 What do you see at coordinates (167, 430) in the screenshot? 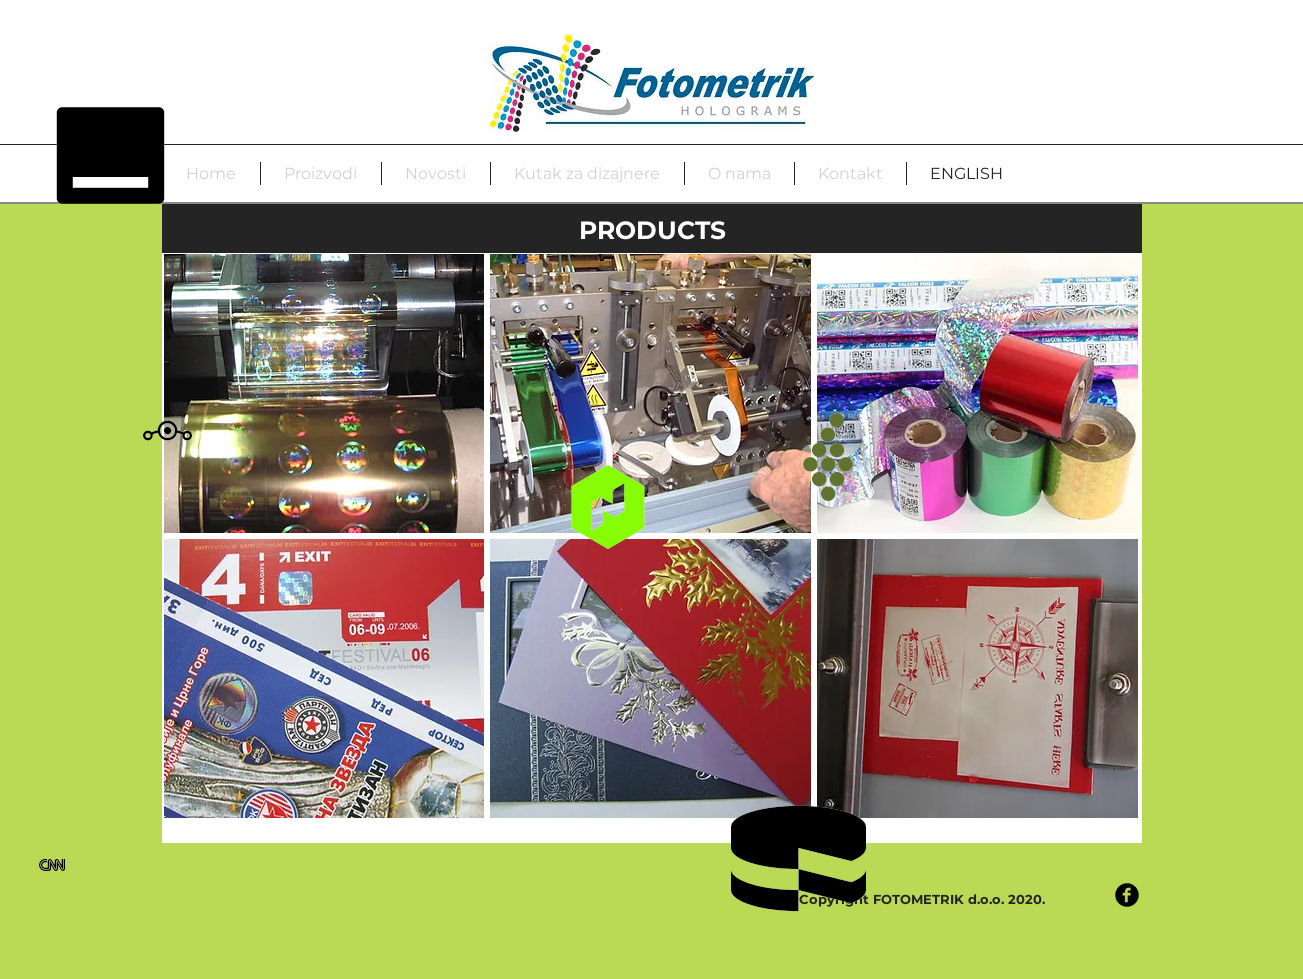
I see `lineageos logo` at bounding box center [167, 430].